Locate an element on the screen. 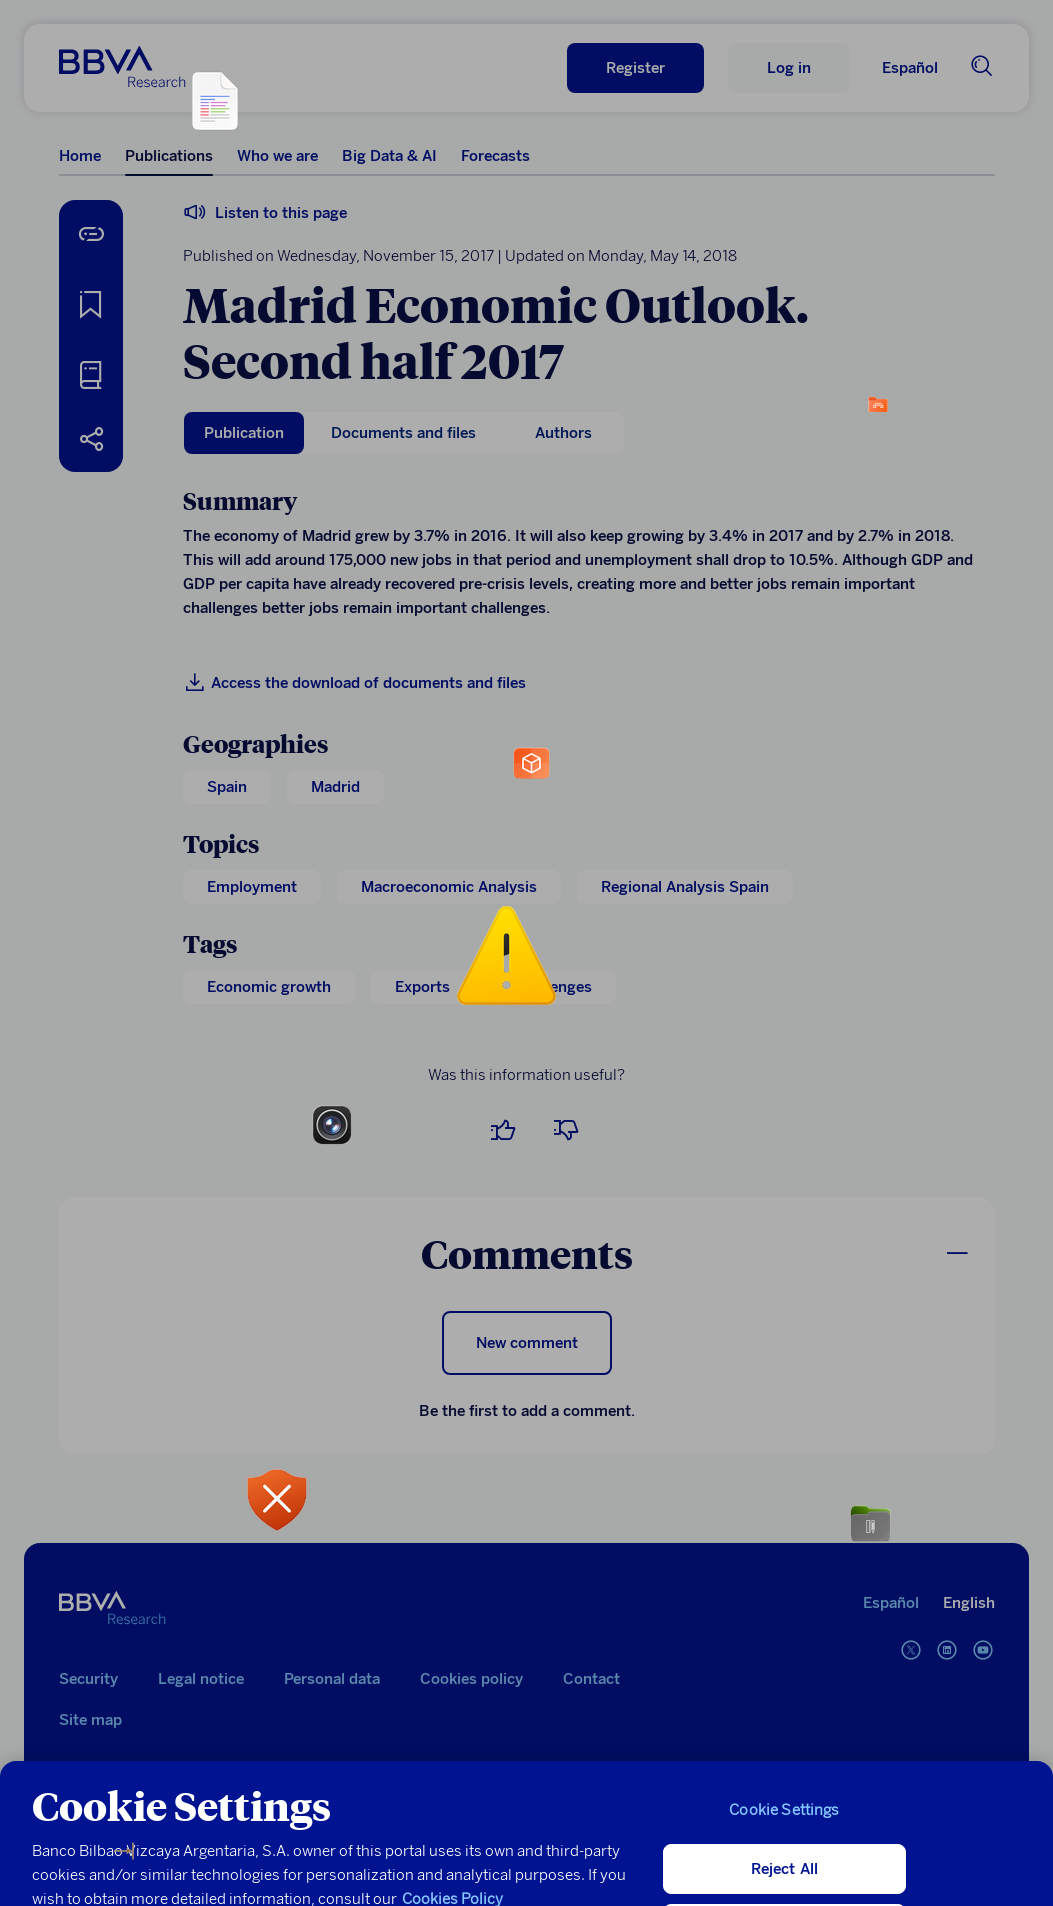 The image size is (1053, 1906). go to the last item or page is located at coordinates (124, 1851).